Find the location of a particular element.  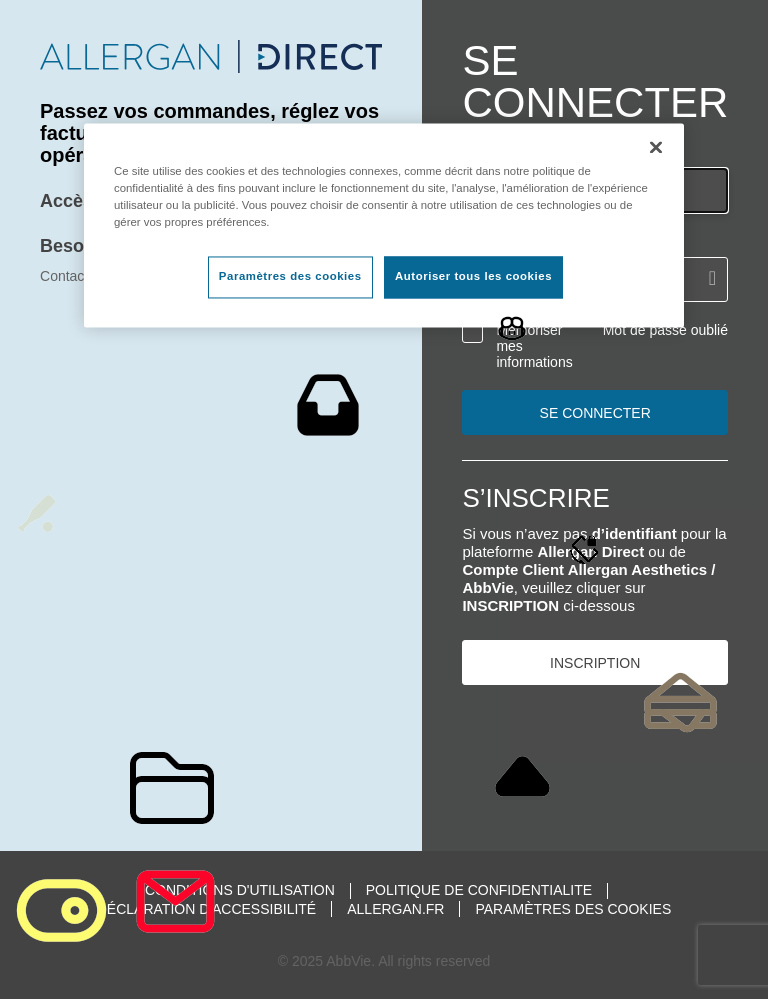

view your inbox is located at coordinates (328, 405).